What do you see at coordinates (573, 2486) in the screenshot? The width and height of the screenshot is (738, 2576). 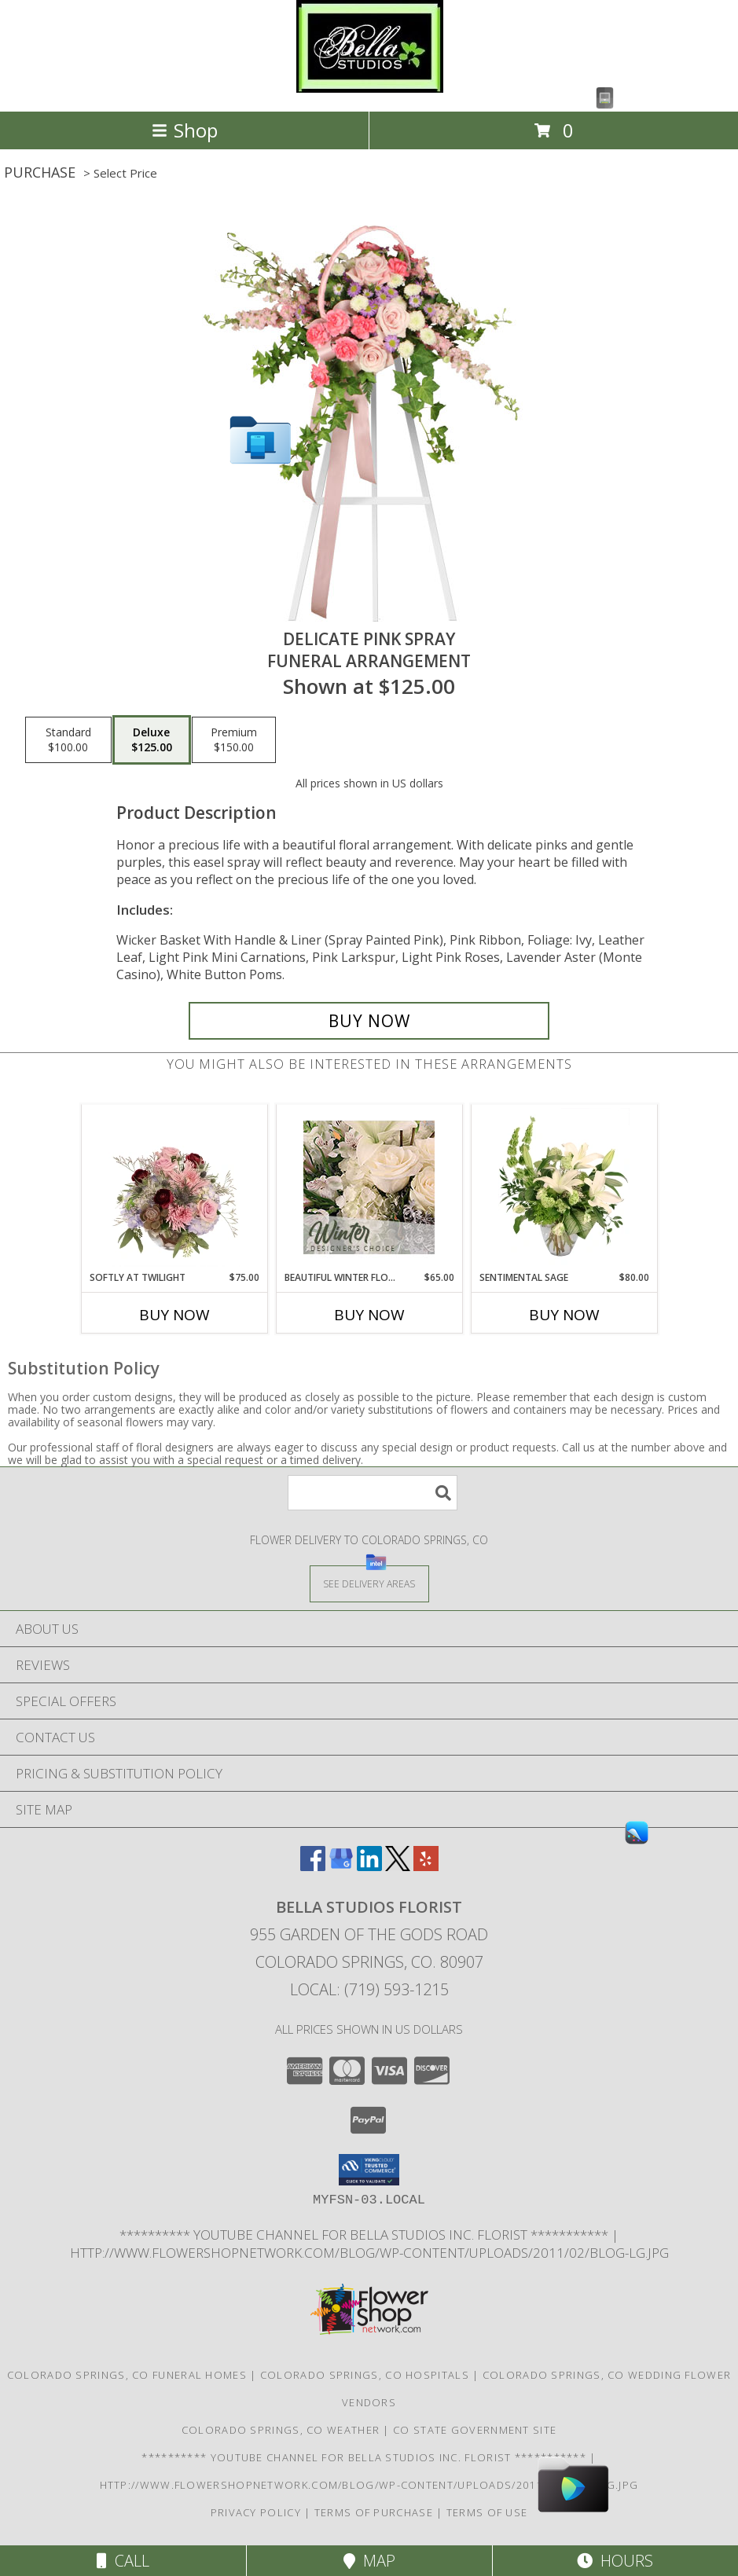 I see `open JetBrains Space project folder` at bounding box center [573, 2486].